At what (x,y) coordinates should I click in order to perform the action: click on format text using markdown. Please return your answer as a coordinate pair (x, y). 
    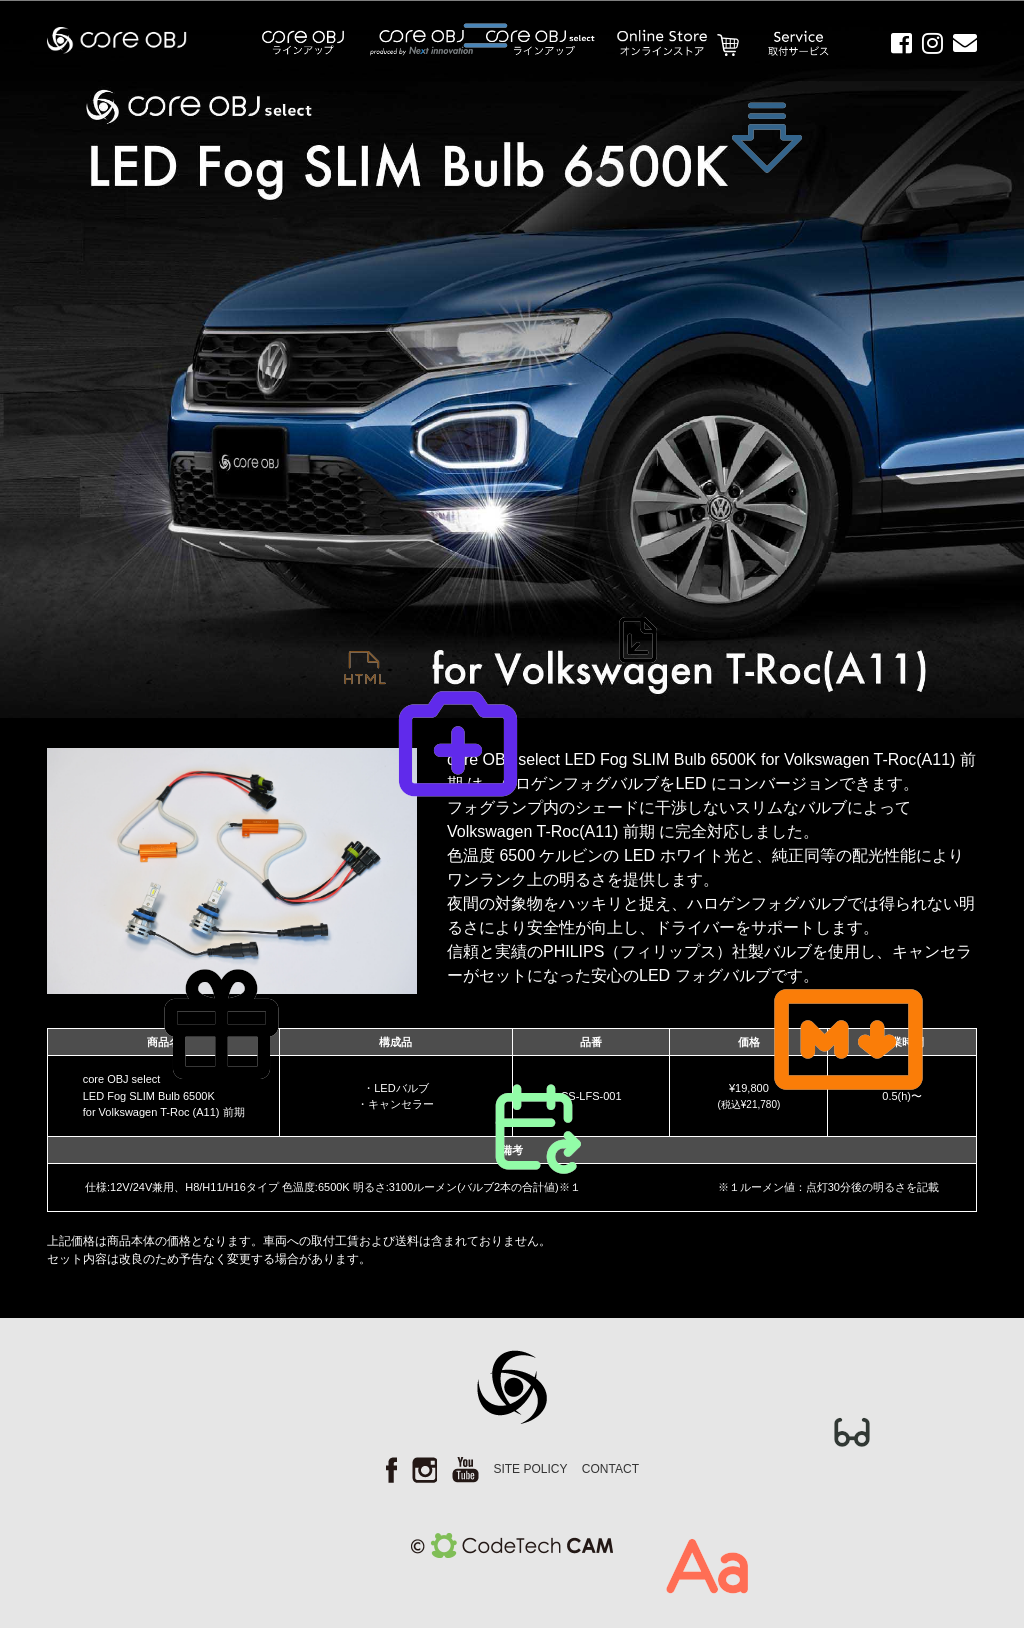
    Looking at the image, I should click on (848, 1039).